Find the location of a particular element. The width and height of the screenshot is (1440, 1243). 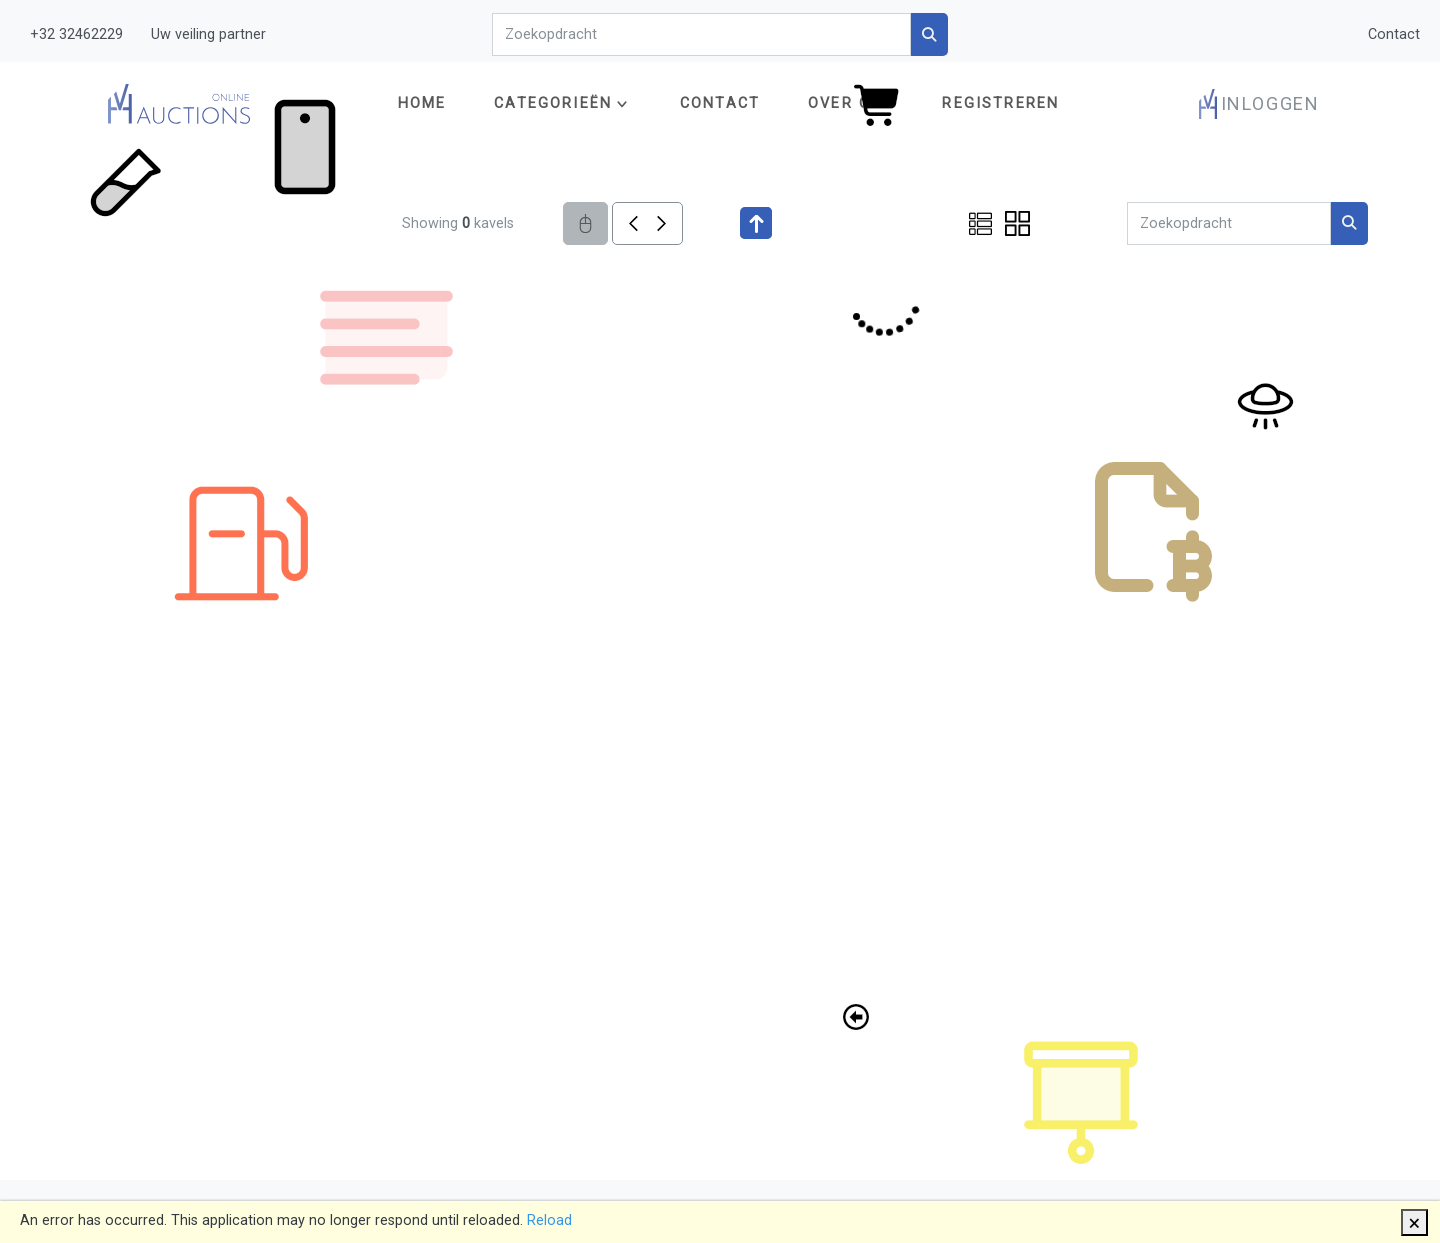

align text to the left is located at coordinates (386, 340).